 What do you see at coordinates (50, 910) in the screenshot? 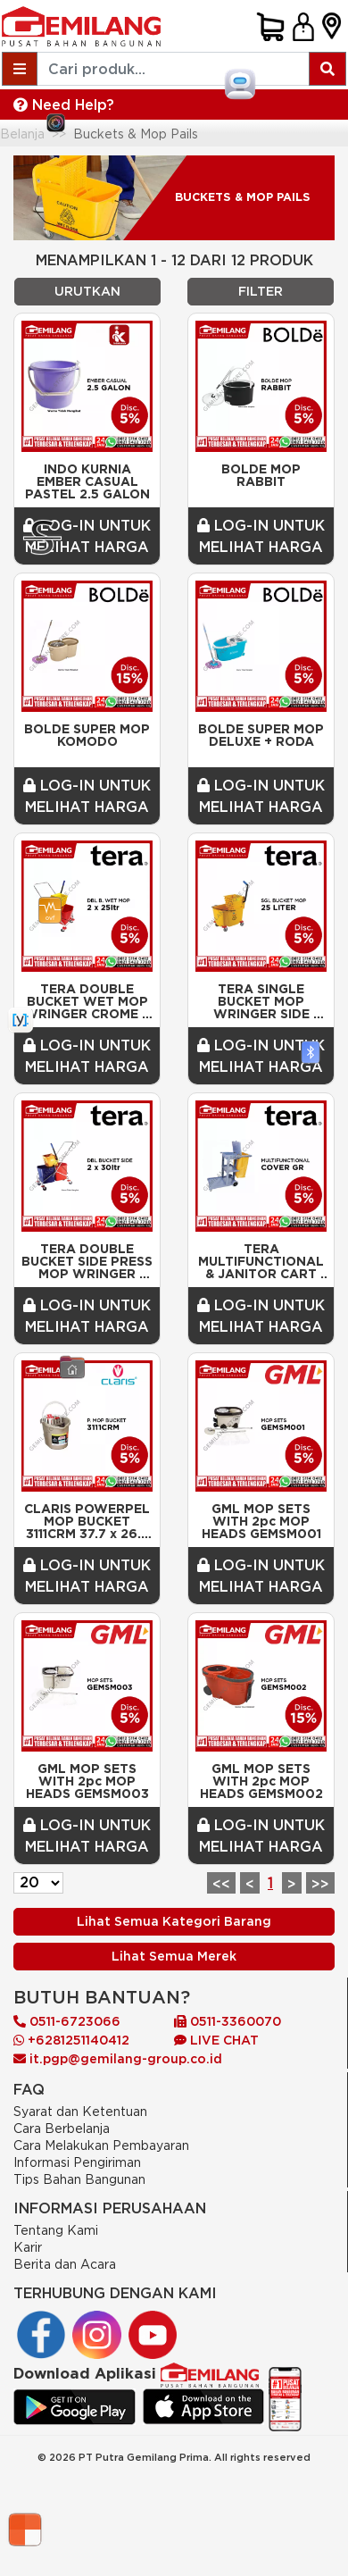
I see `a VirtualBox OVF virtual machine file` at bounding box center [50, 910].